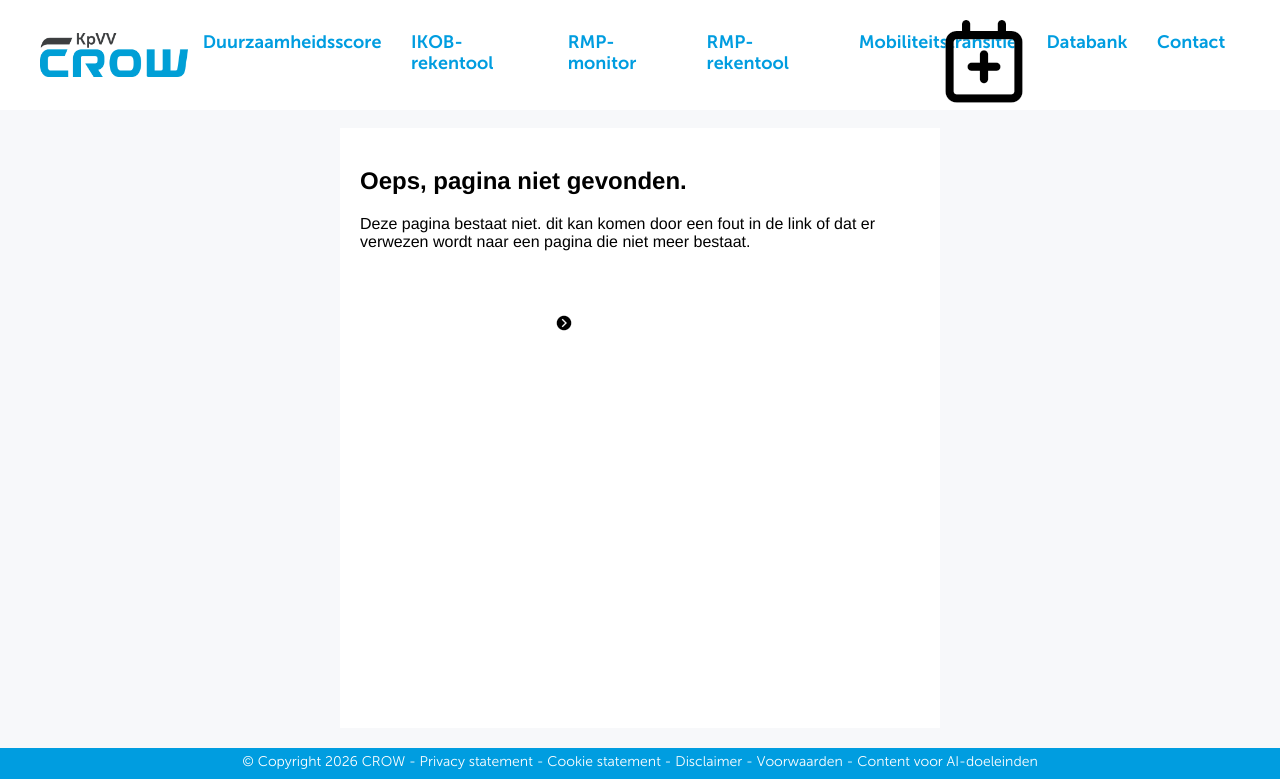  I want to click on go to the next item or page, so click(564, 323).